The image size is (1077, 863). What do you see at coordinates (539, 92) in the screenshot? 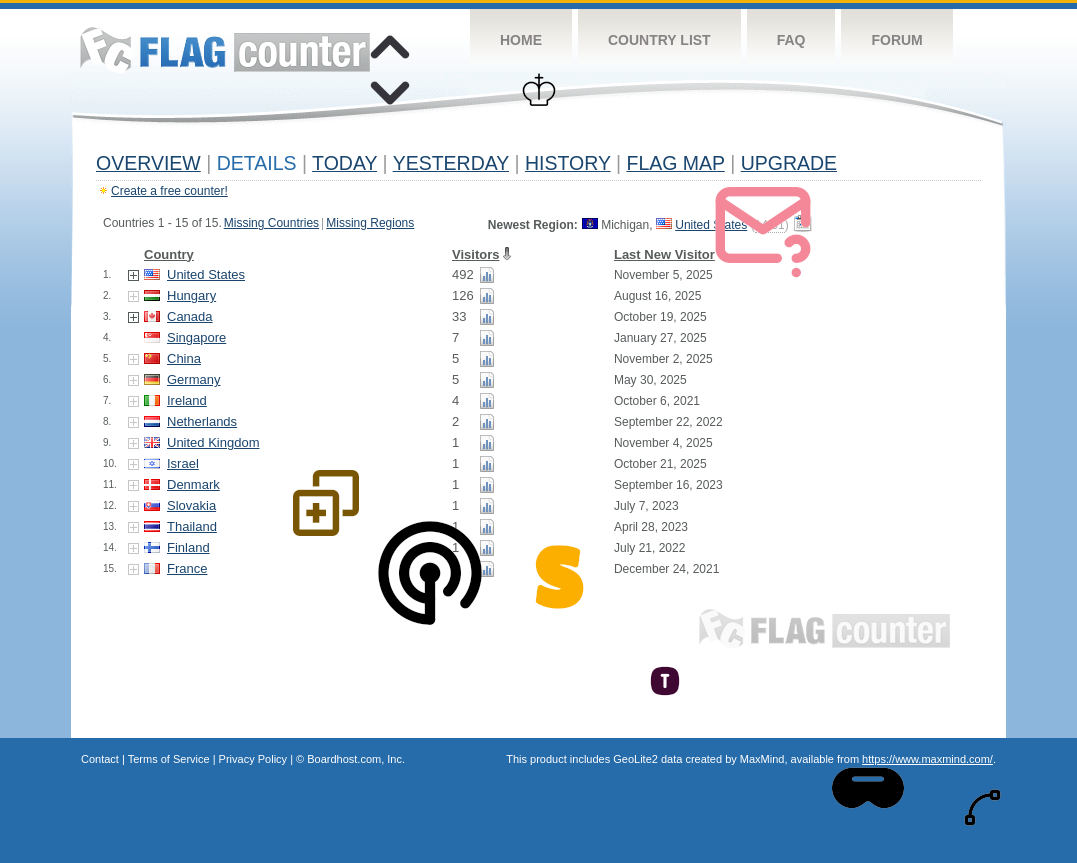
I see `indicates premium or royal status` at bounding box center [539, 92].